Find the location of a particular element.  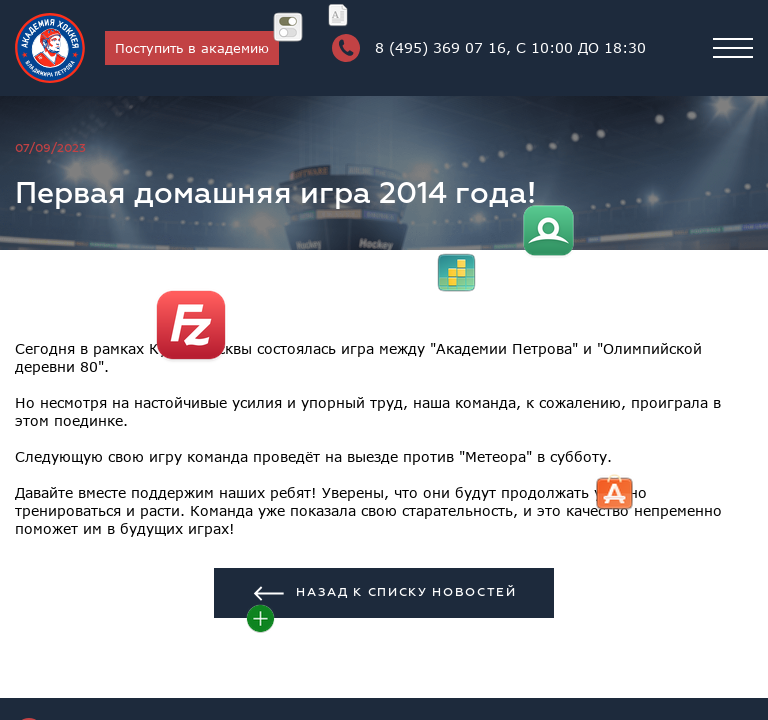

launch quadrapassel tetris-style puzzle game is located at coordinates (456, 272).